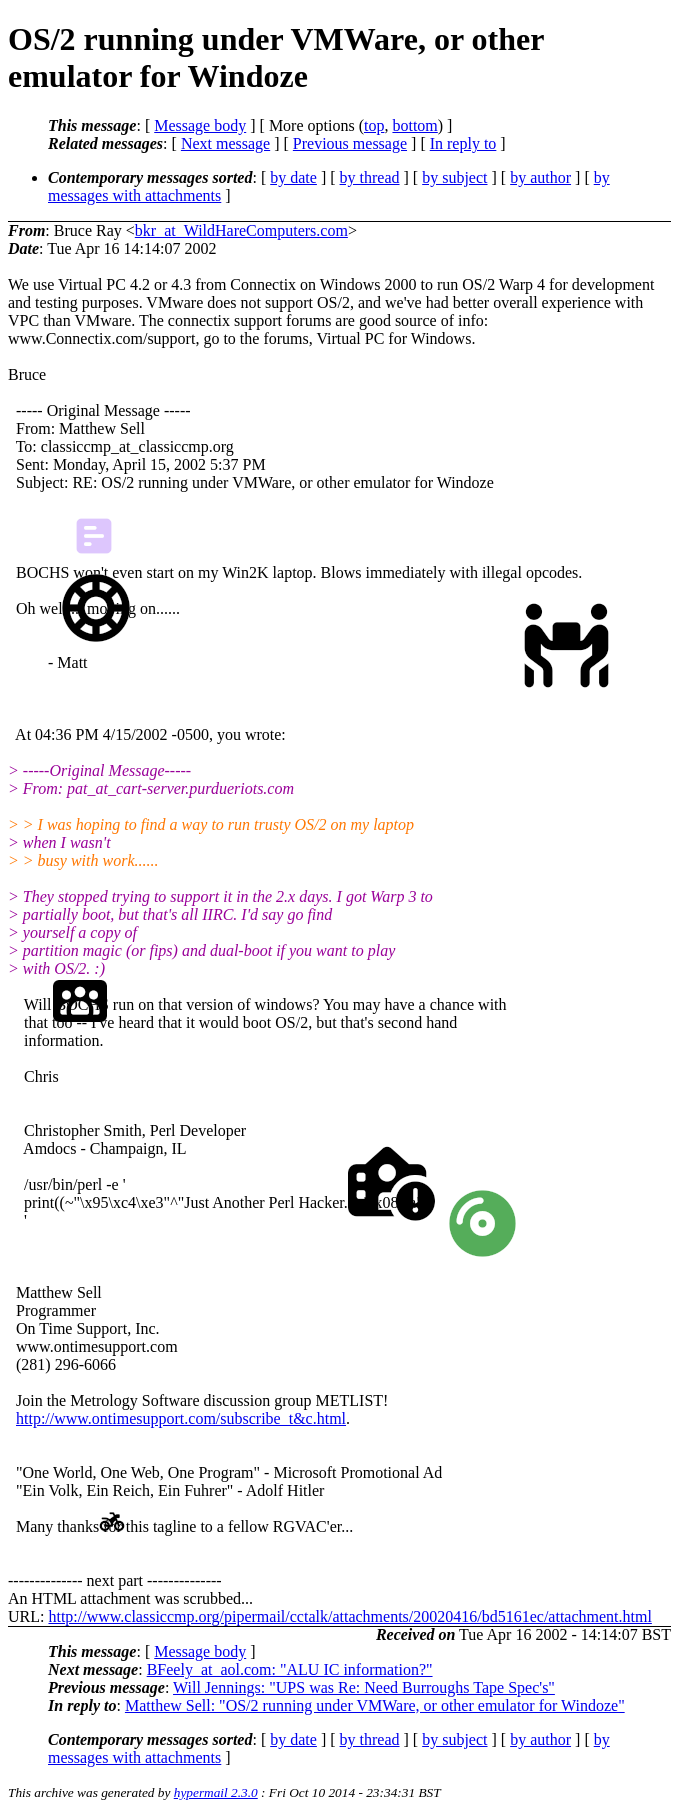  What do you see at coordinates (80, 1001) in the screenshot?
I see `view team or group members` at bounding box center [80, 1001].